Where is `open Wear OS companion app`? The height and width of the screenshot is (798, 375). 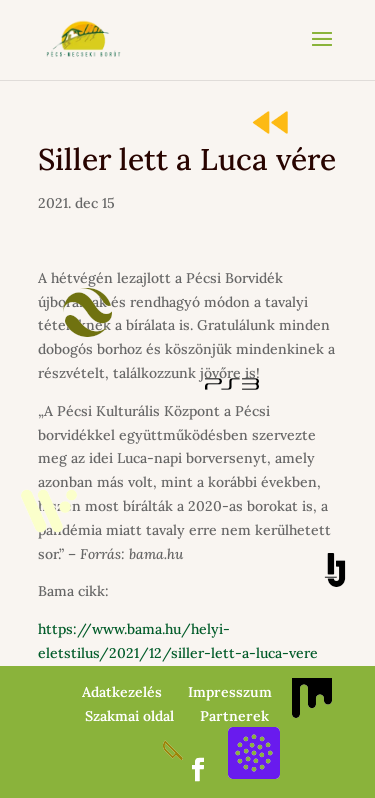 open Wear OS companion app is located at coordinates (49, 511).